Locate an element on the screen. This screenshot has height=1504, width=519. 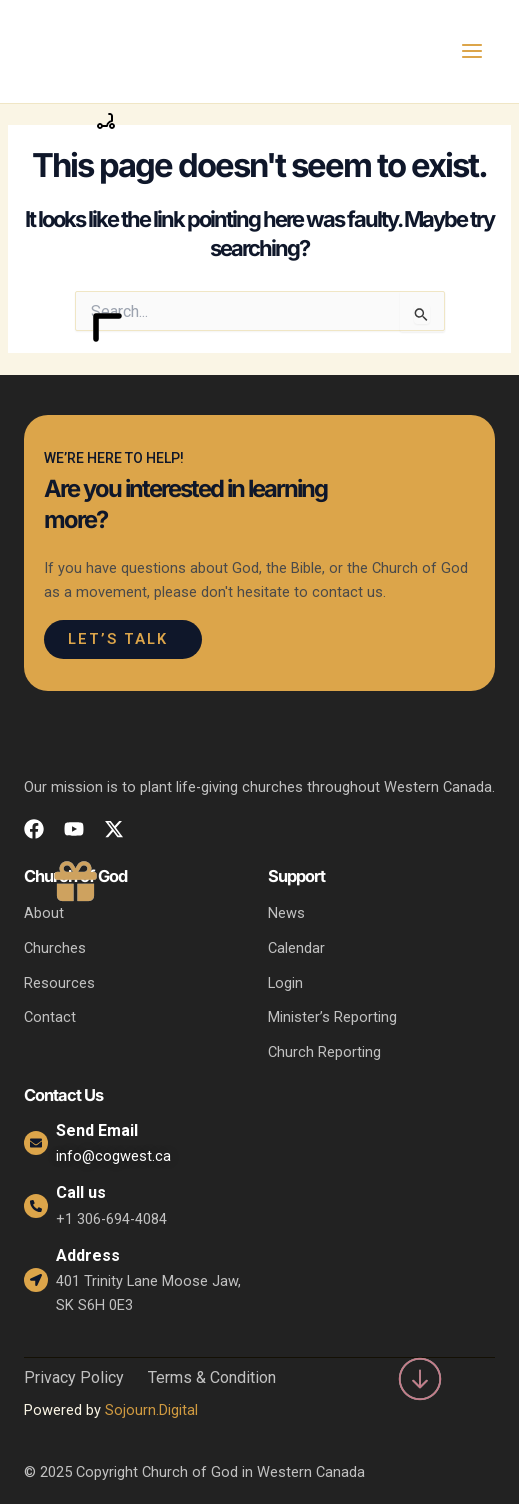
download file or content is located at coordinates (420, 1379).